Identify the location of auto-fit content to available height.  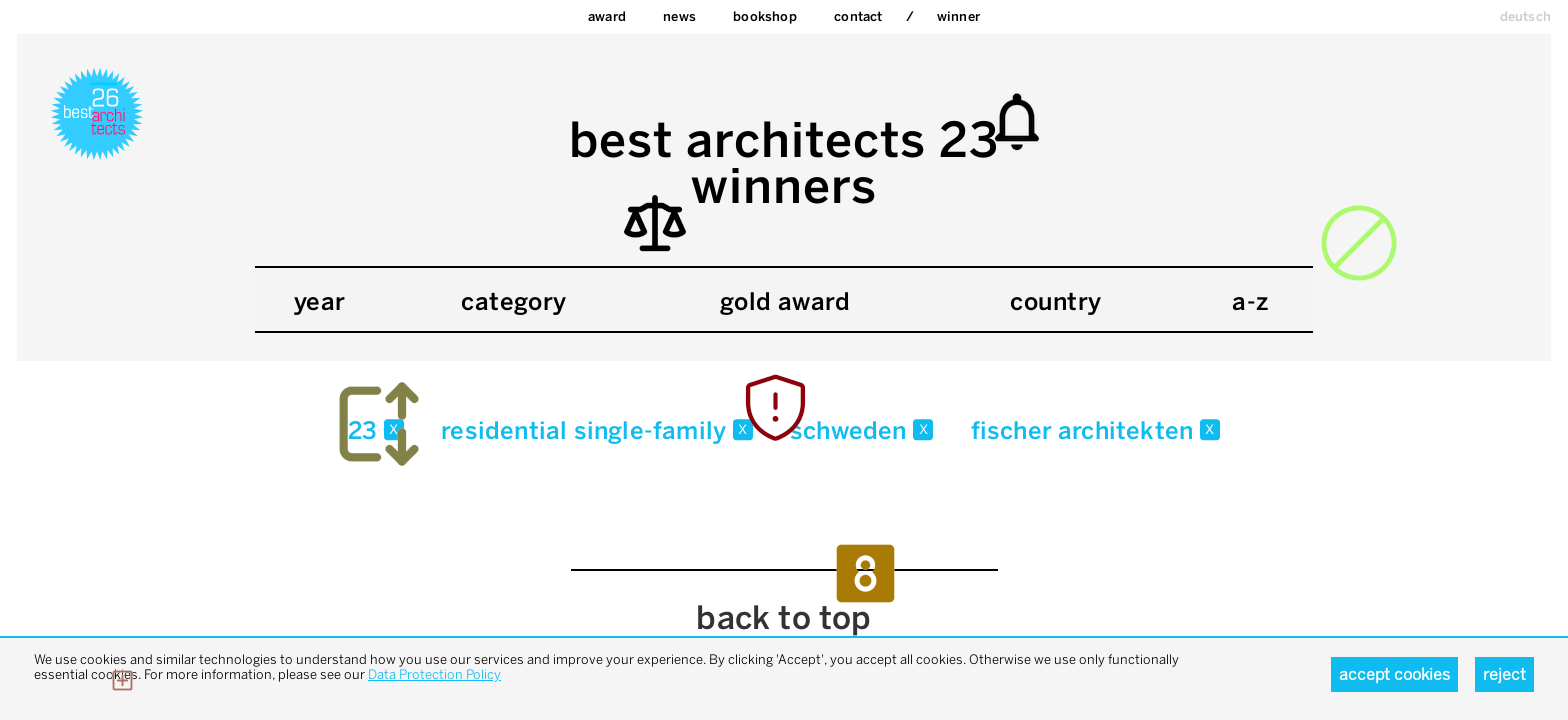
(377, 424).